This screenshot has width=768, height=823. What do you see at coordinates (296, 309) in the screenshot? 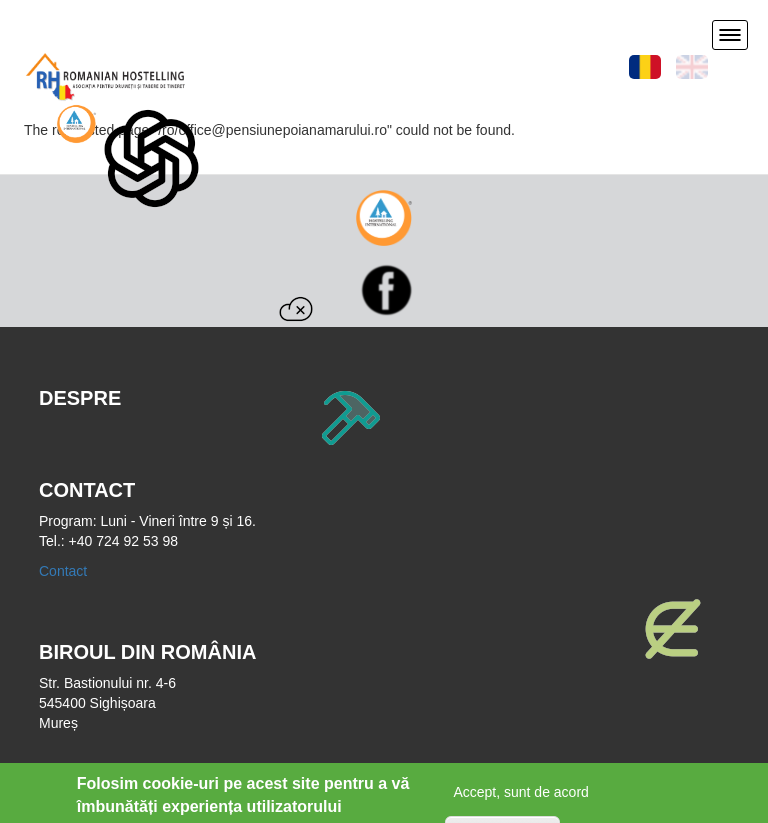
I see `disconnect from cloud storage` at bounding box center [296, 309].